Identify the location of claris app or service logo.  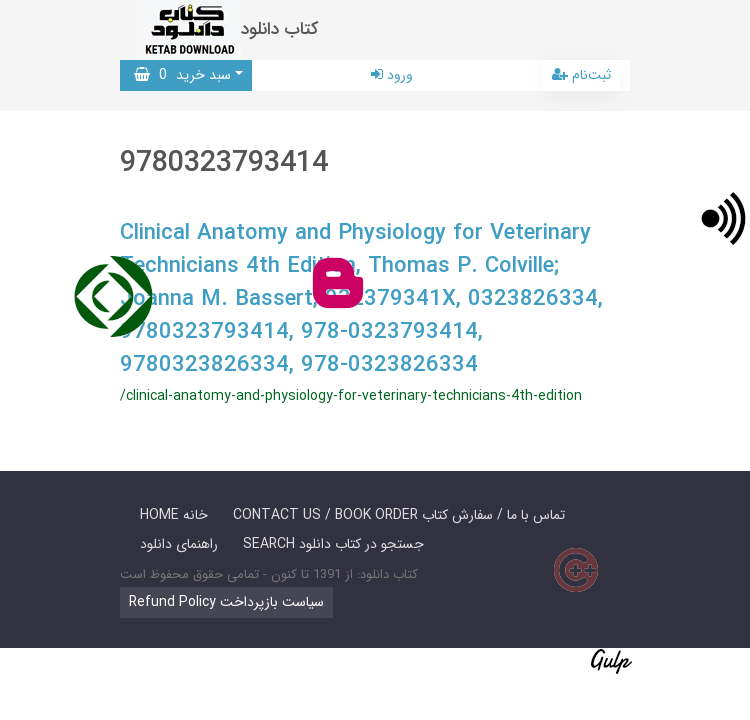
(113, 296).